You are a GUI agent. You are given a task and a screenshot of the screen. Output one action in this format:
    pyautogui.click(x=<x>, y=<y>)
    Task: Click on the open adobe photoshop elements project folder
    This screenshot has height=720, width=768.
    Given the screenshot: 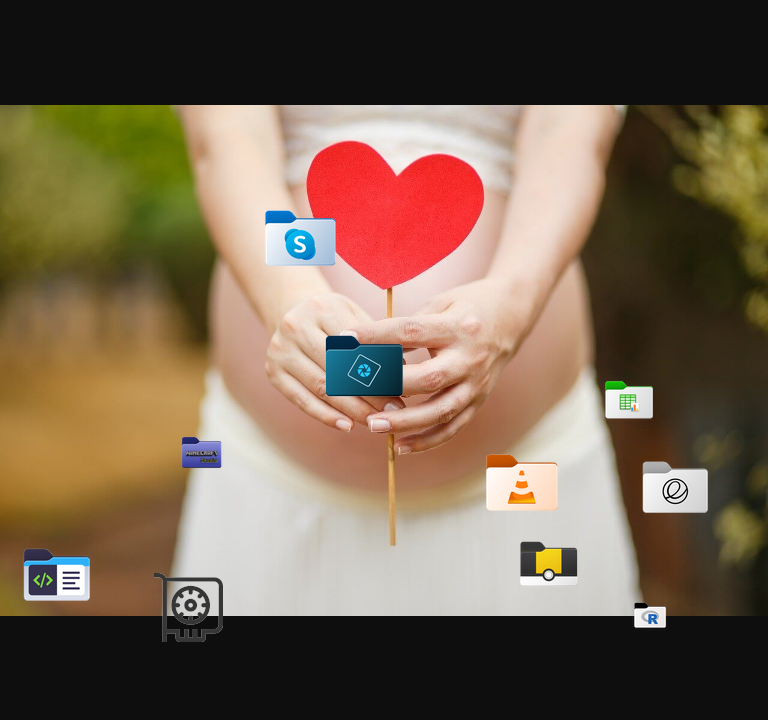 What is the action you would take?
    pyautogui.click(x=364, y=368)
    